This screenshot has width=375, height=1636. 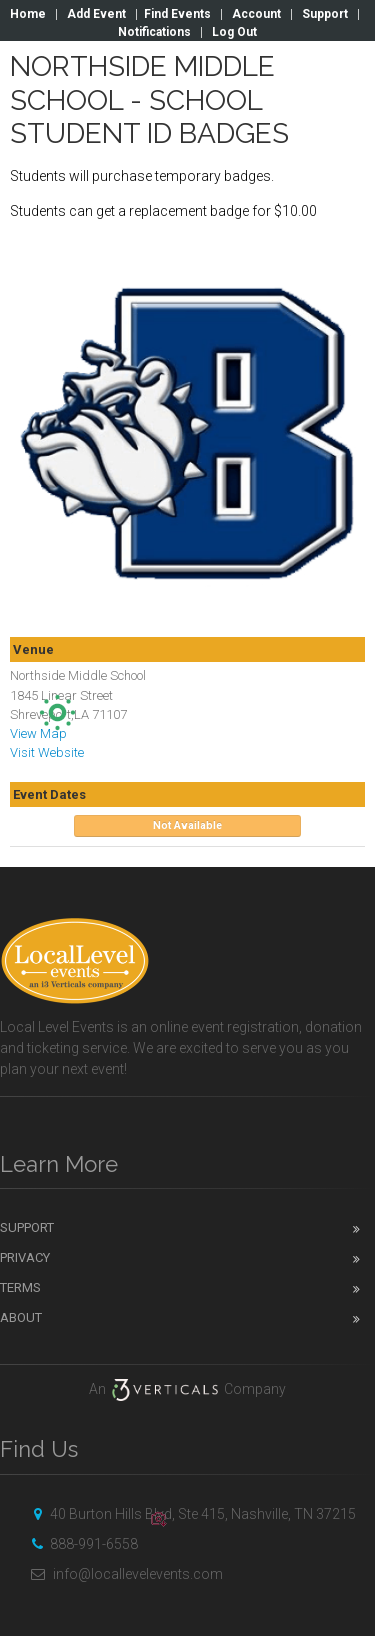 I want to click on download a captured photo, so click(x=158, y=1518).